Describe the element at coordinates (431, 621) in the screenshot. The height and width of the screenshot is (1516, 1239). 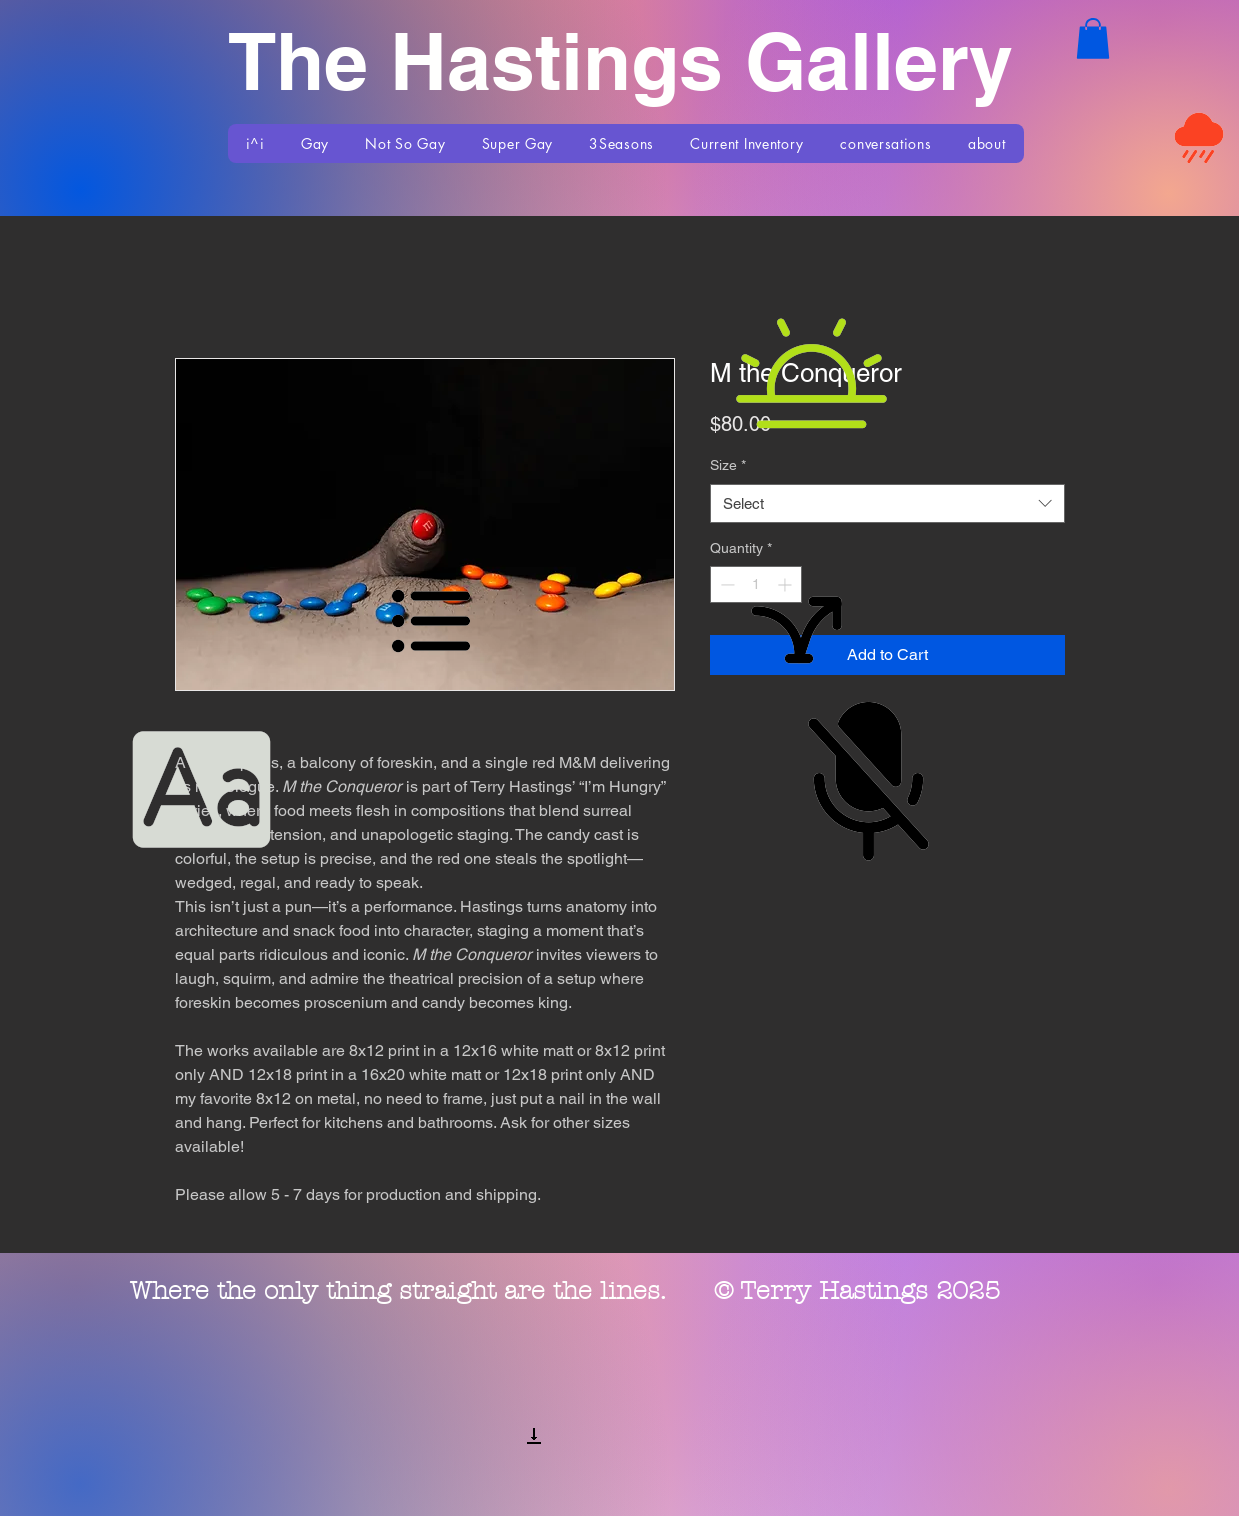
I see `view items in a bulleted list format` at that location.